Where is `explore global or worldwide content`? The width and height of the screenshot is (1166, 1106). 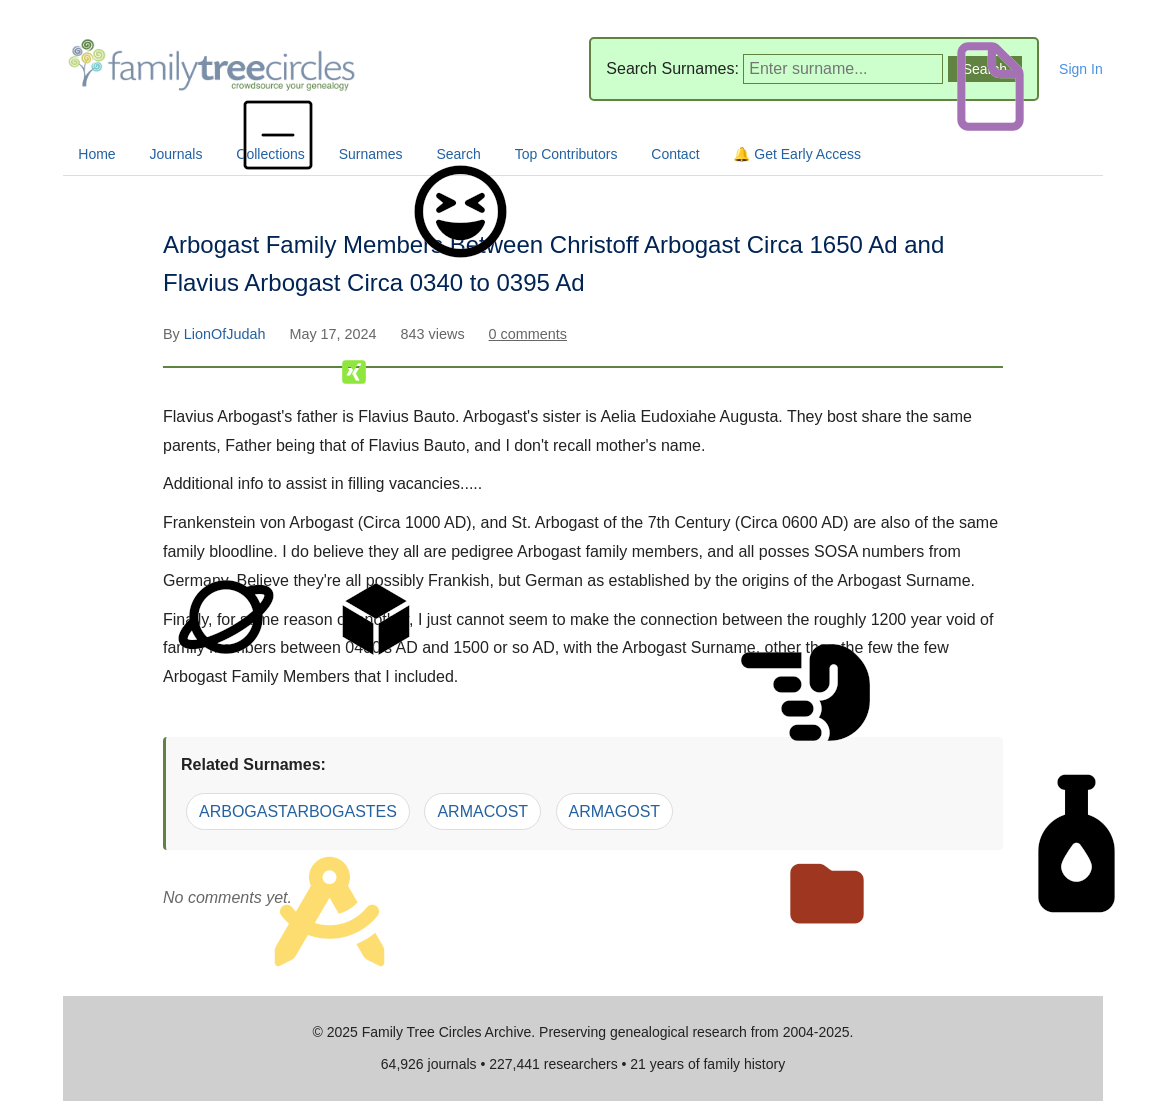
explore global or worldwide content is located at coordinates (226, 617).